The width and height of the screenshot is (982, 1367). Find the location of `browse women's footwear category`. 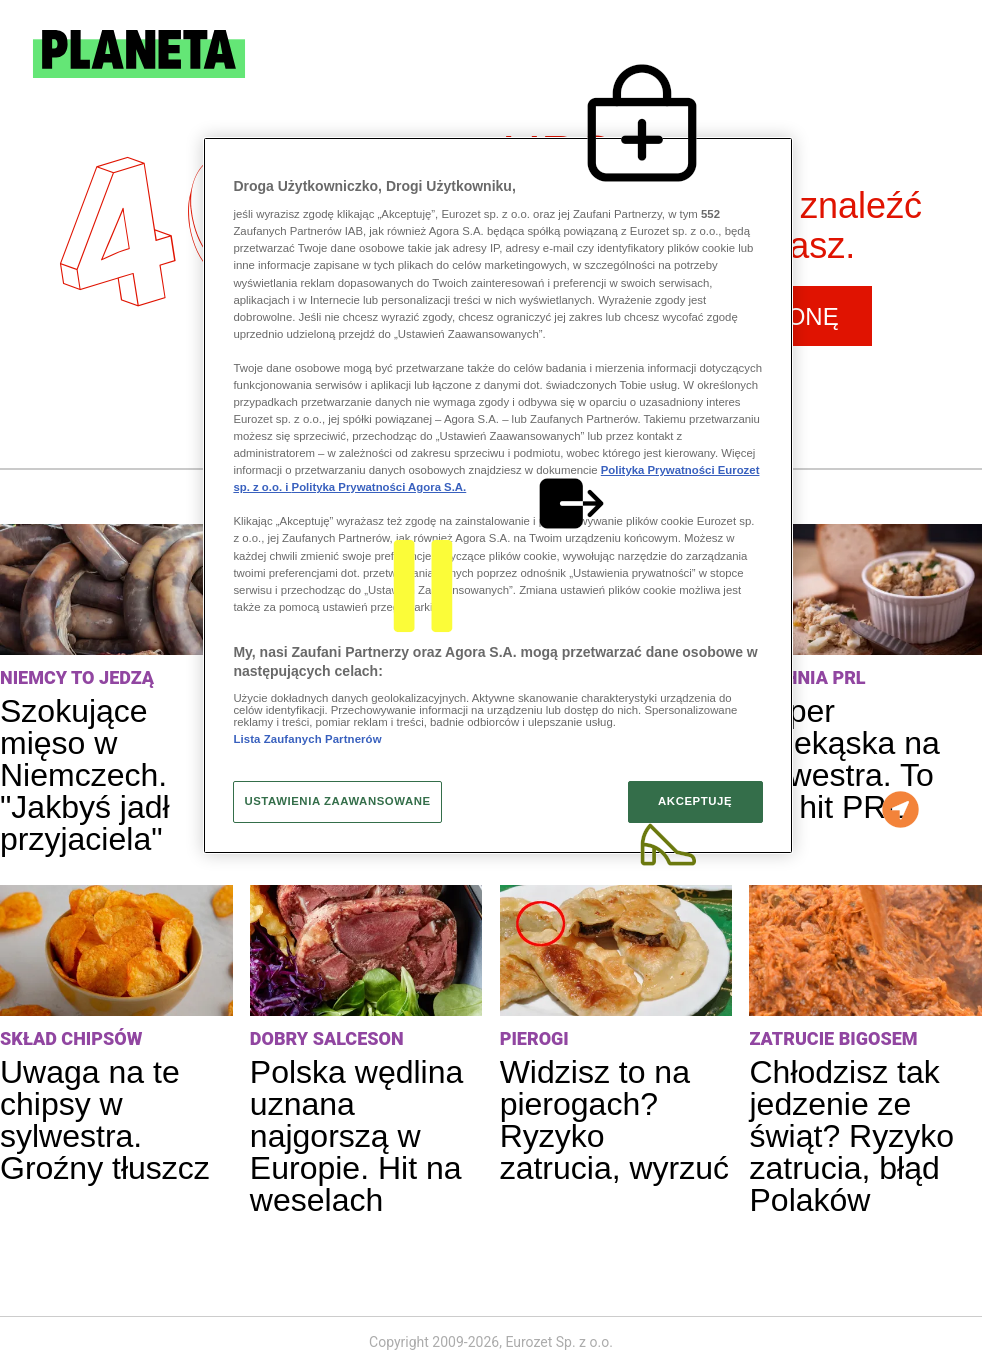

browse women's footwear category is located at coordinates (665, 846).